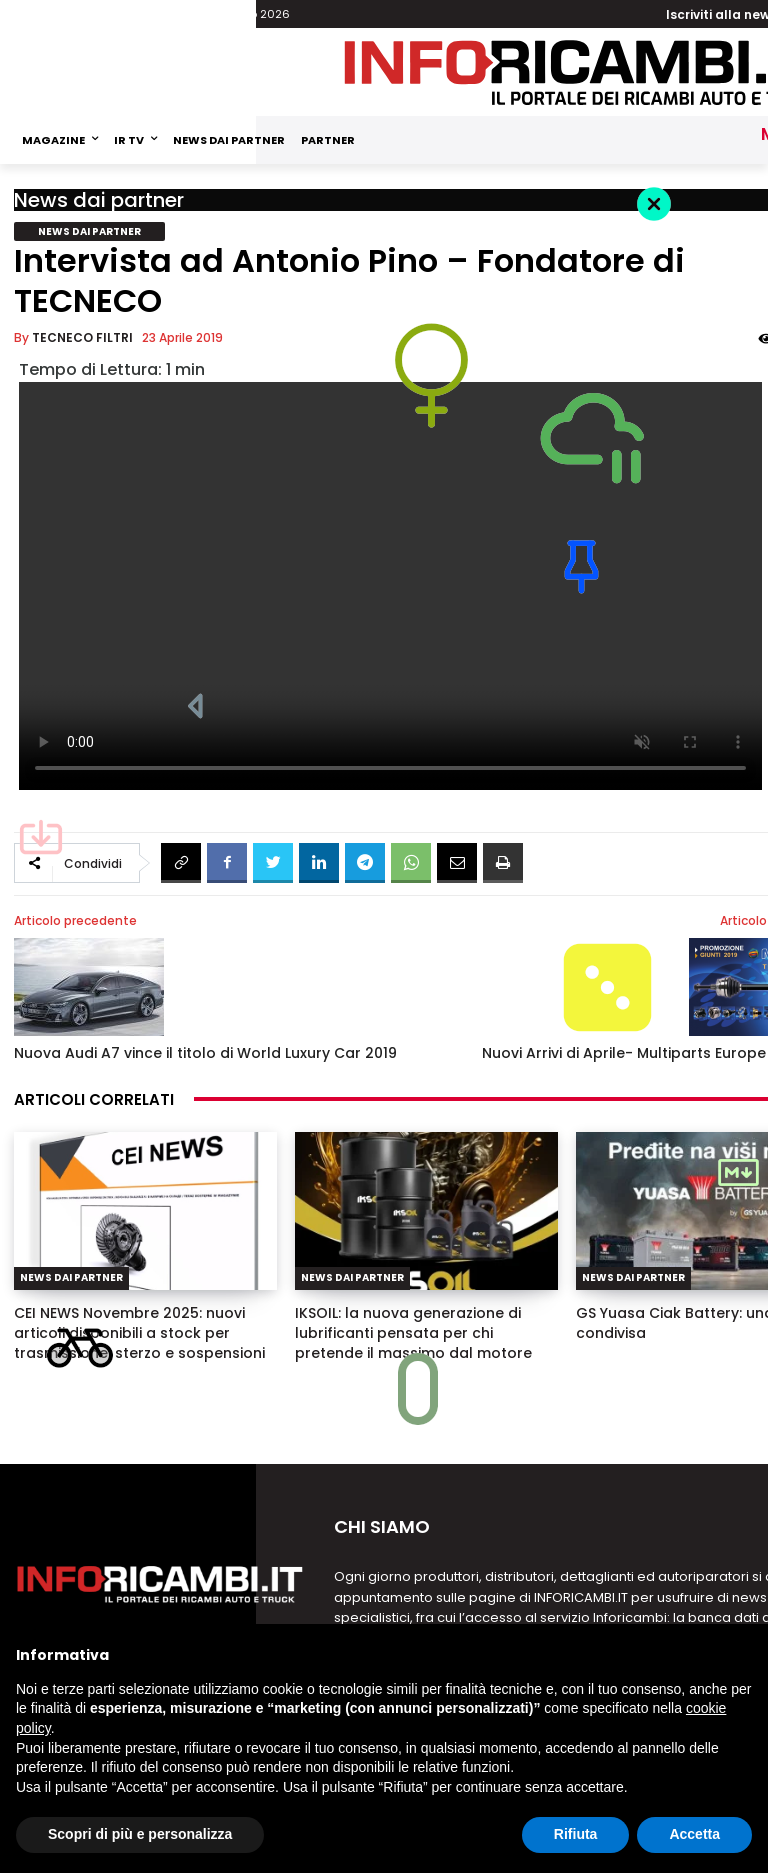  What do you see at coordinates (431, 375) in the screenshot?
I see `select female gender option` at bounding box center [431, 375].